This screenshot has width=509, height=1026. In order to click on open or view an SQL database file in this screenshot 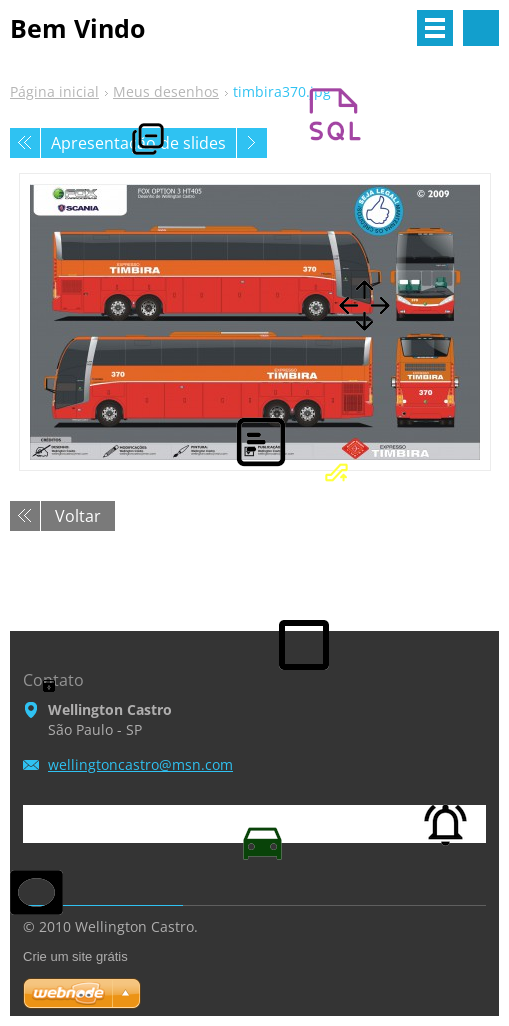, I will do `click(333, 116)`.